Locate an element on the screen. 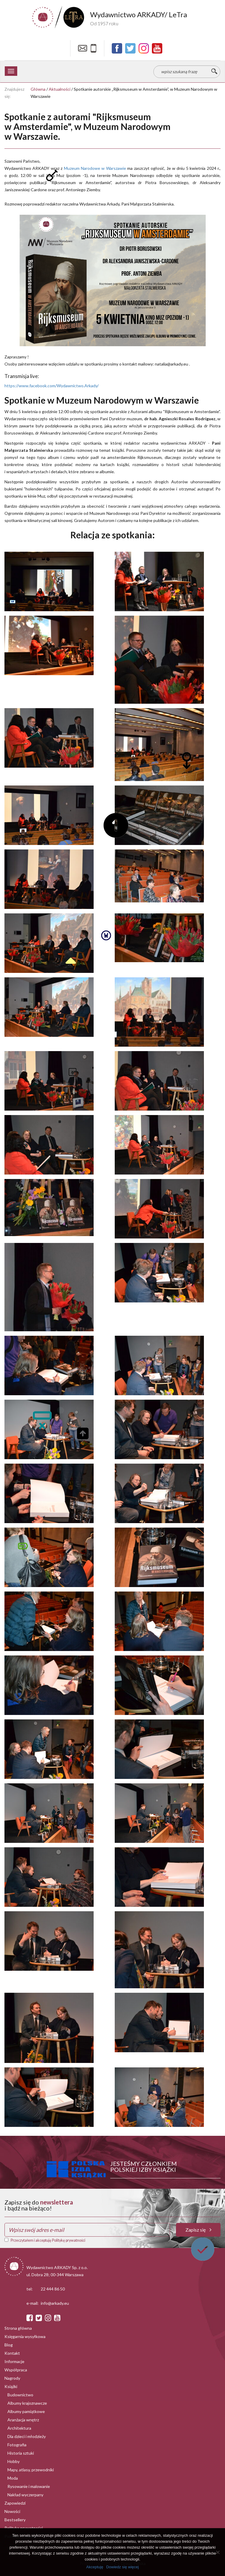 The height and width of the screenshot is (2576, 225). indicates battery at 75% charge is located at coordinates (23, 1546).